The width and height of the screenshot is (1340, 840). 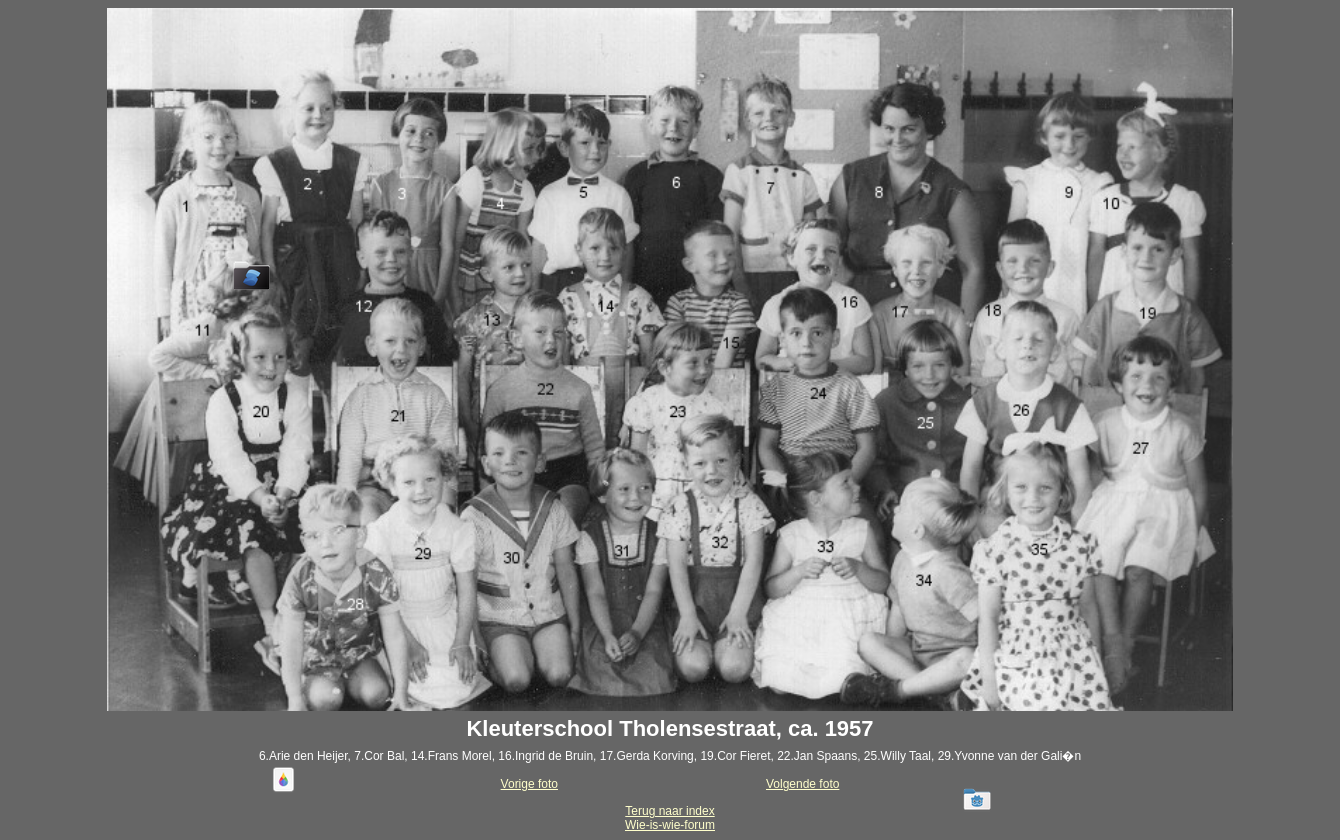 I want to click on folder containing SolidJS project files, so click(x=251, y=276).